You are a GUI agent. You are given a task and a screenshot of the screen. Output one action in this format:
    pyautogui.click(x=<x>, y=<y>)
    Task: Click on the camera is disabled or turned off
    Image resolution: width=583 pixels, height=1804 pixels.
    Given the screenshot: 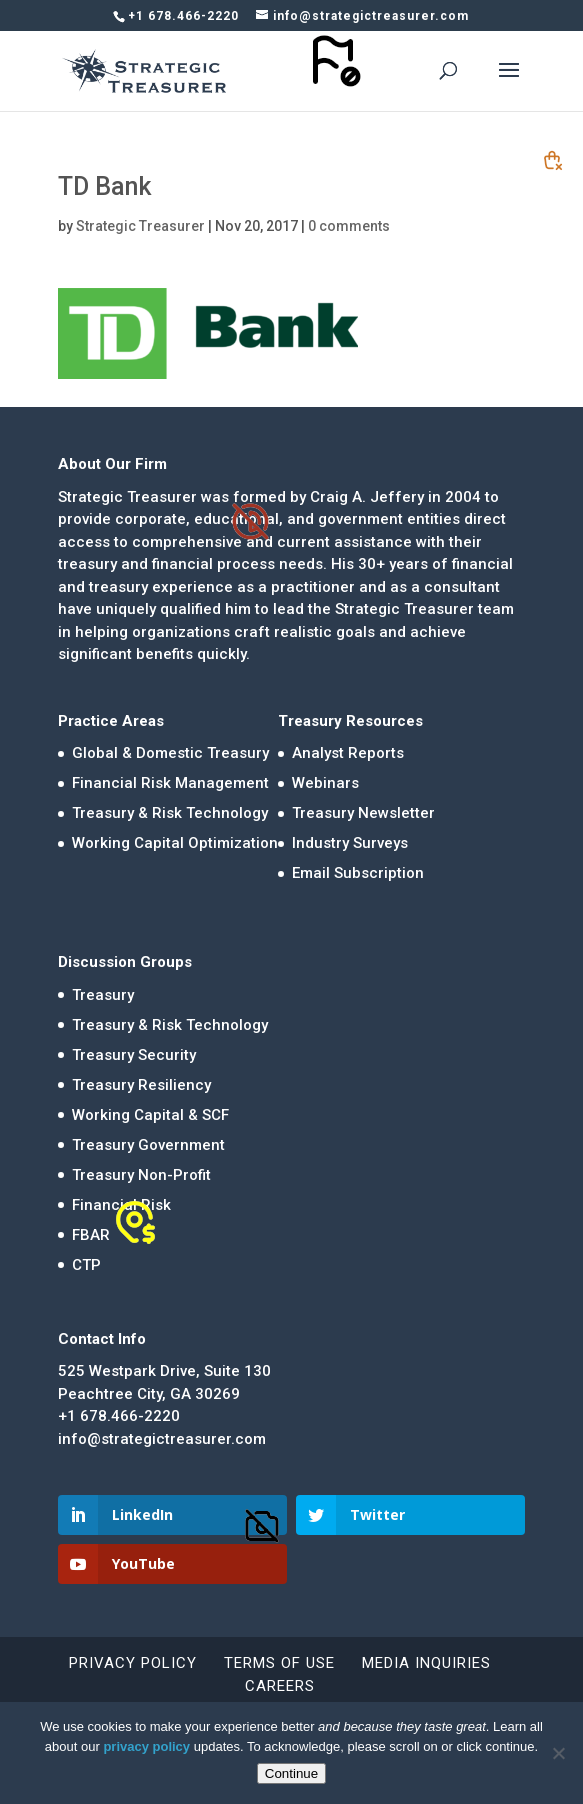 What is the action you would take?
    pyautogui.click(x=262, y=1526)
    